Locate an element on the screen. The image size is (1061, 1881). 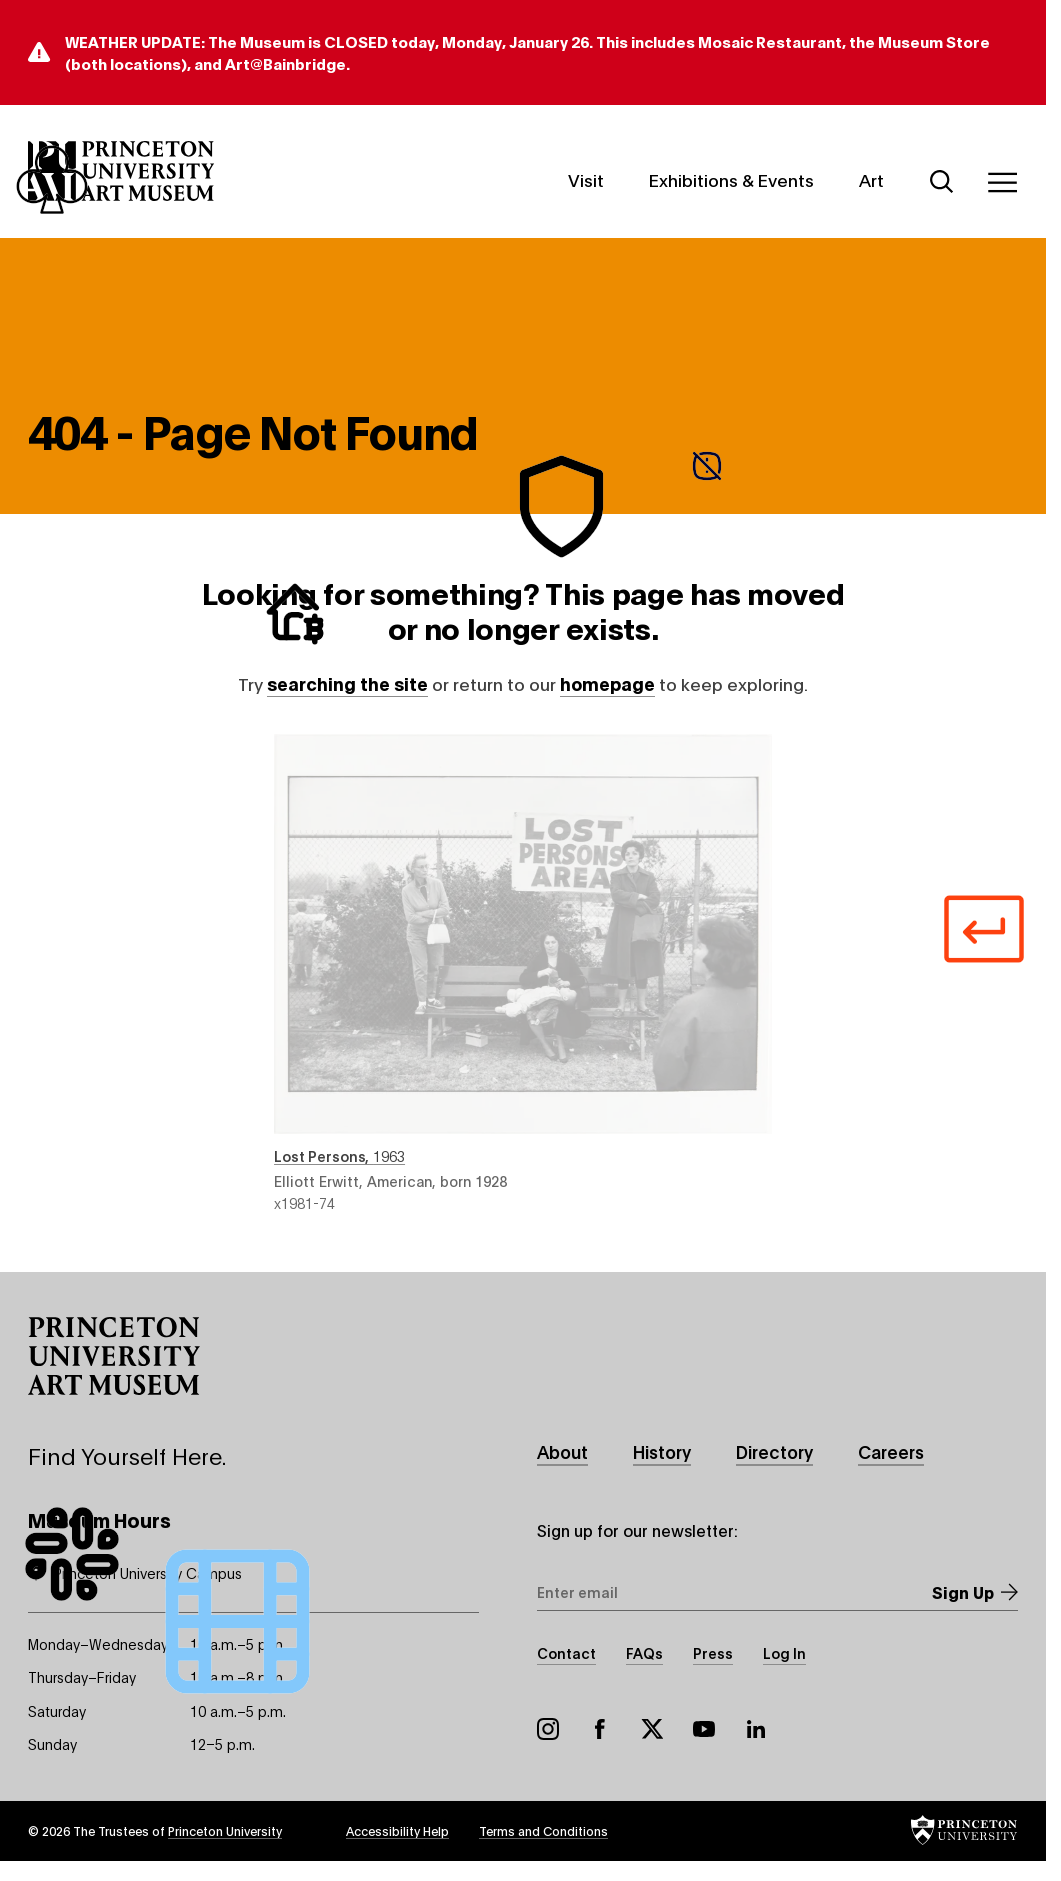
disable or mute alert notifications is located at coordinates (707, 466).